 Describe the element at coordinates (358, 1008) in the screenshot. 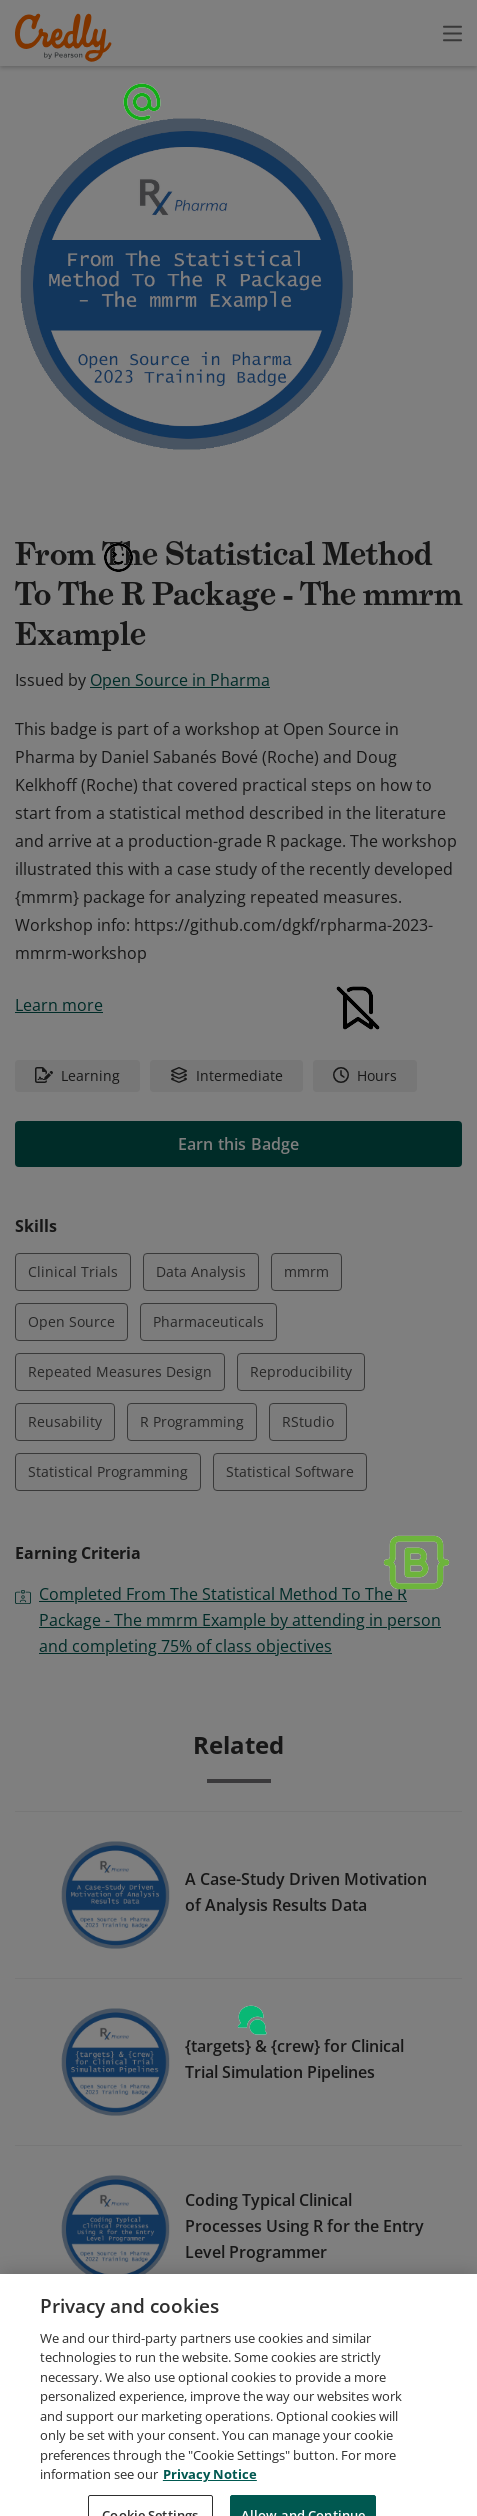

I see `remove item from bookmarks` at that location.